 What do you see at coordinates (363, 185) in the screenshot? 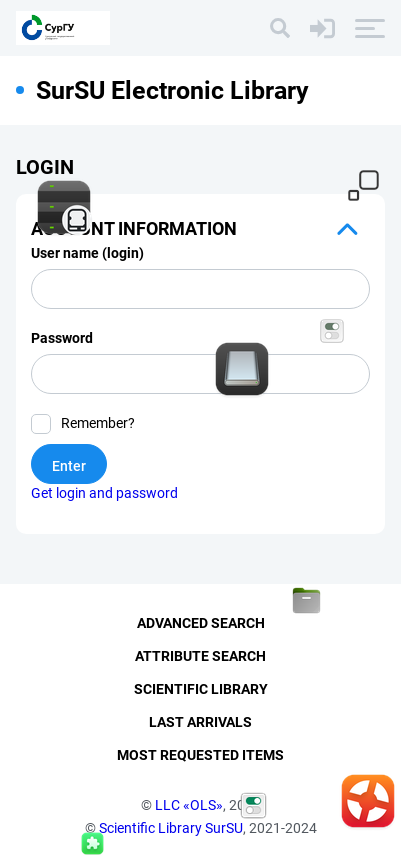
I see `access connected or mounted external drives` at bounding box center [363, 185].